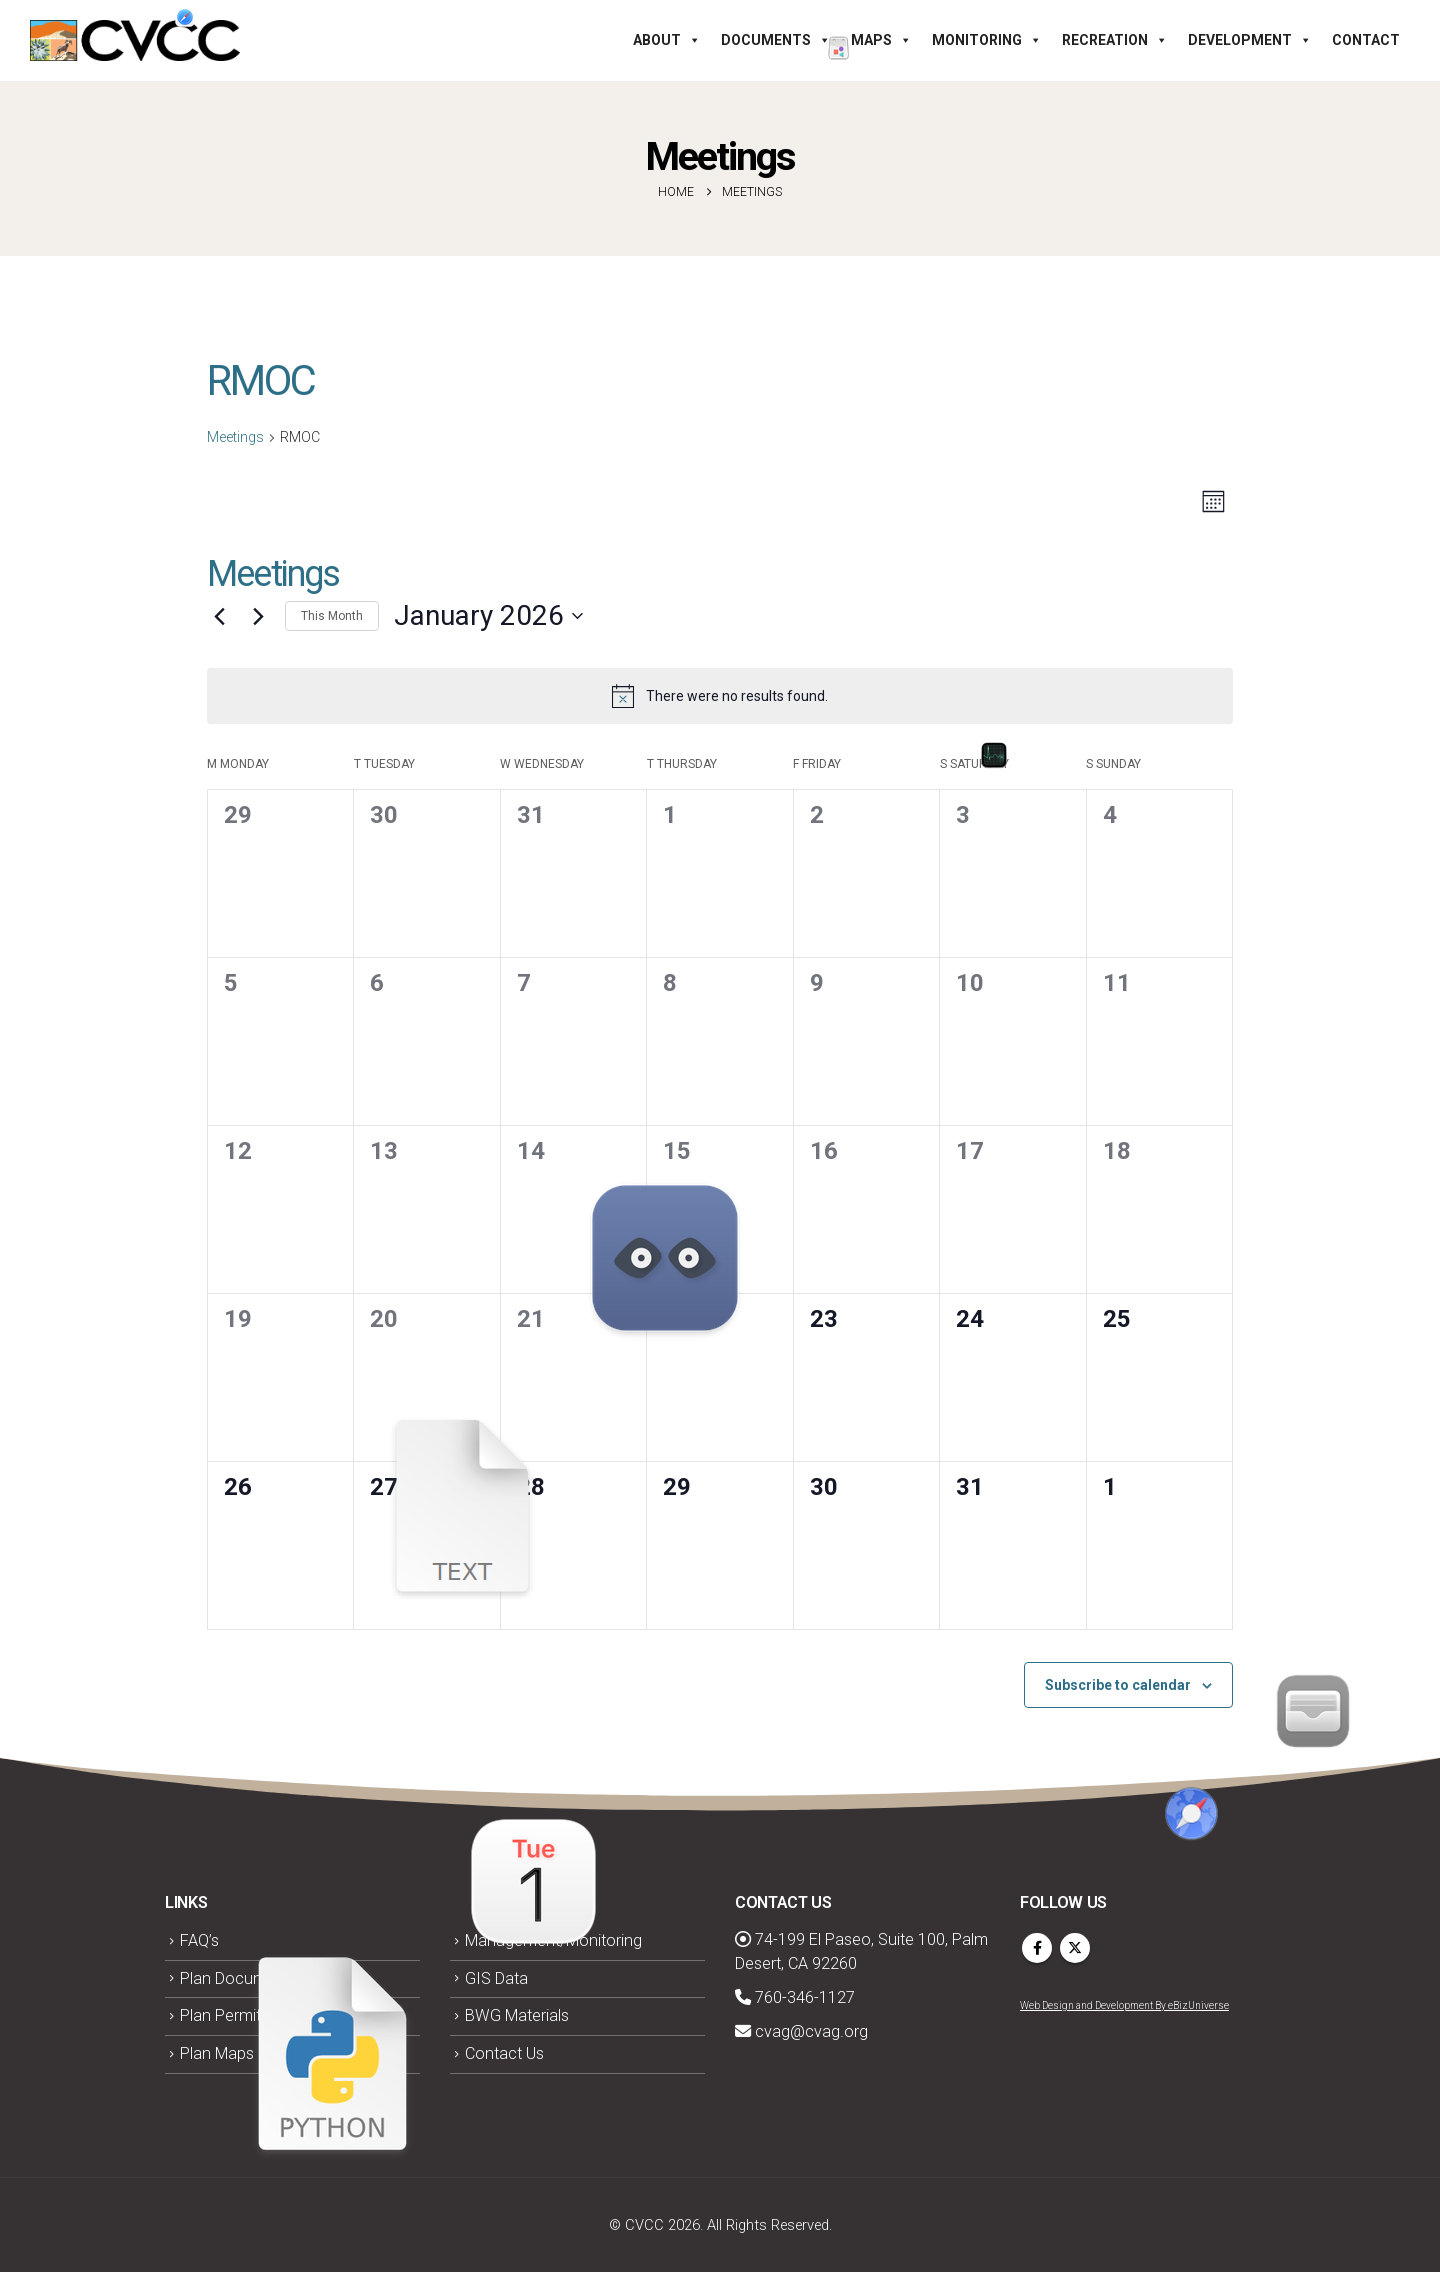 This screenshot has width=1440, height=2272. What do you see at coordinates (462, 1508) in the screenshot?
I see `generic file type template icon` at bounding box center [462, 1508].